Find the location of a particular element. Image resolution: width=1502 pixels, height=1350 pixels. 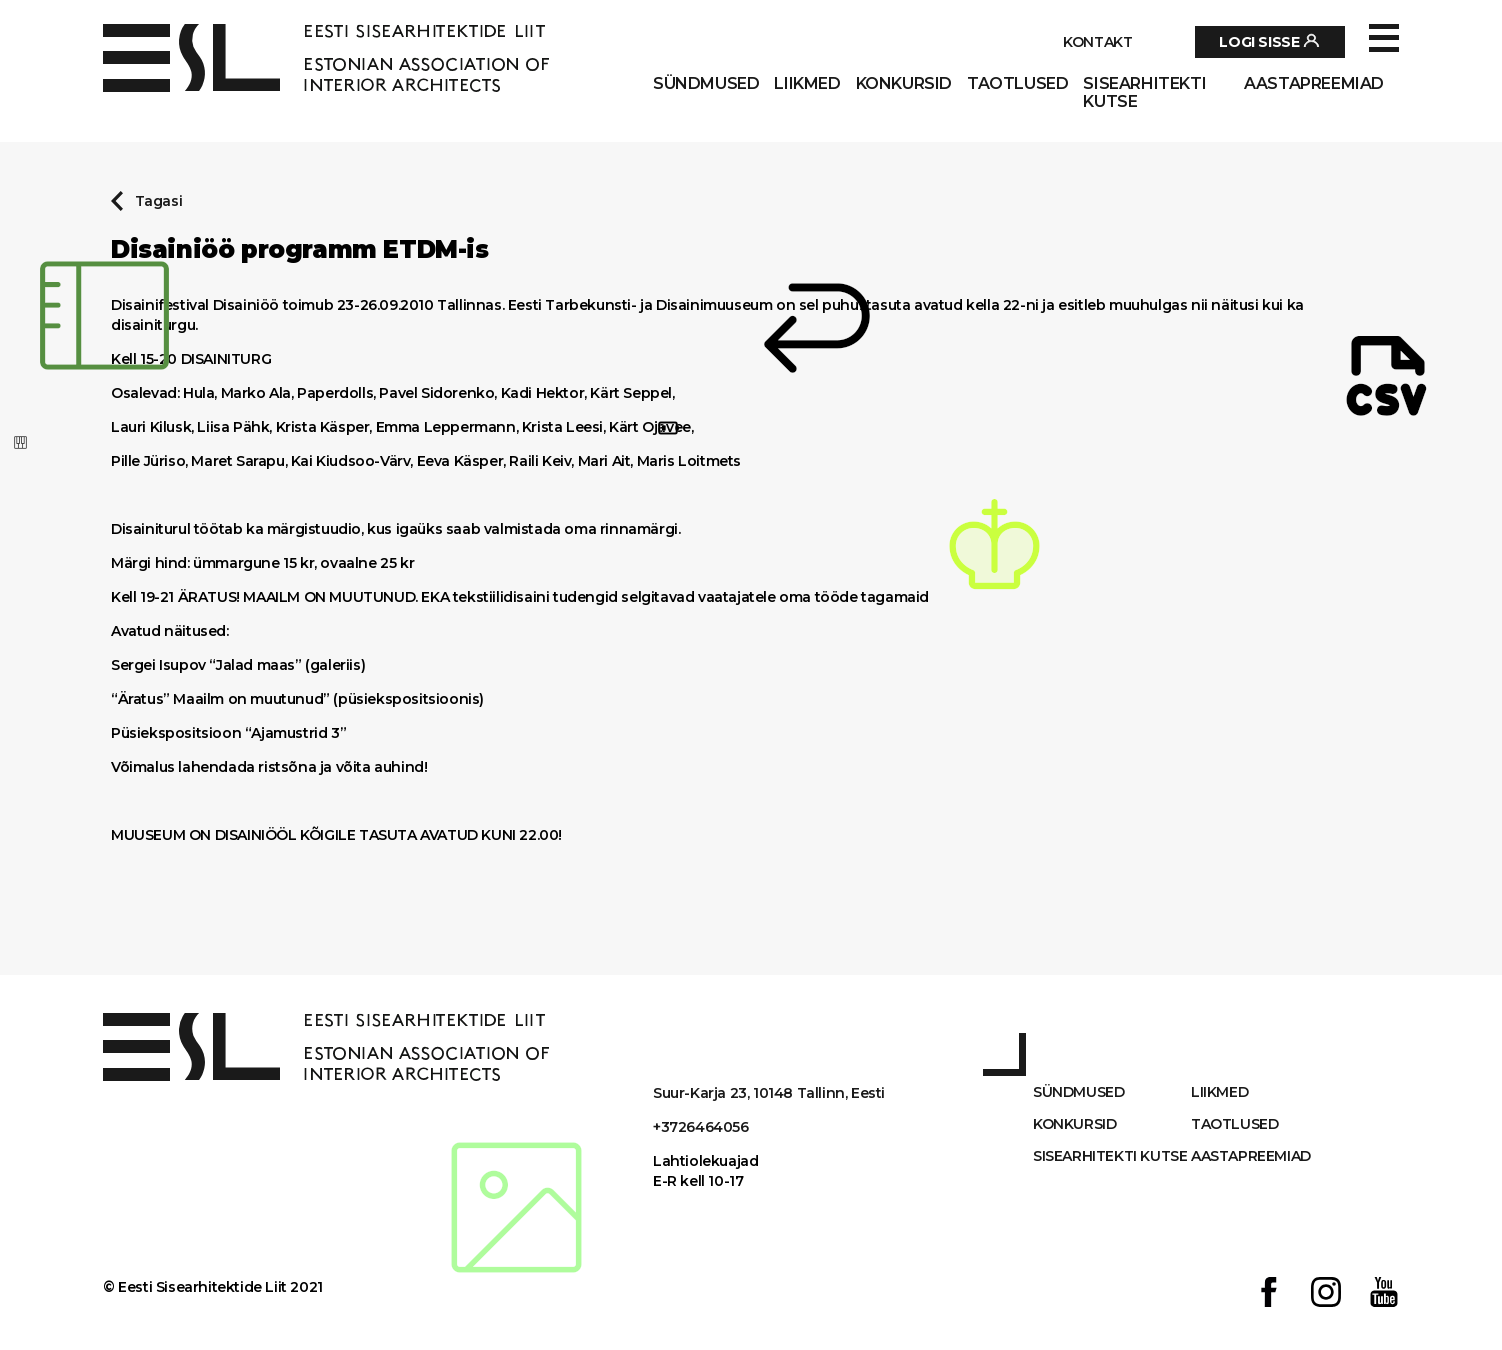

open music or piano app is located at coordinates (20, 442).